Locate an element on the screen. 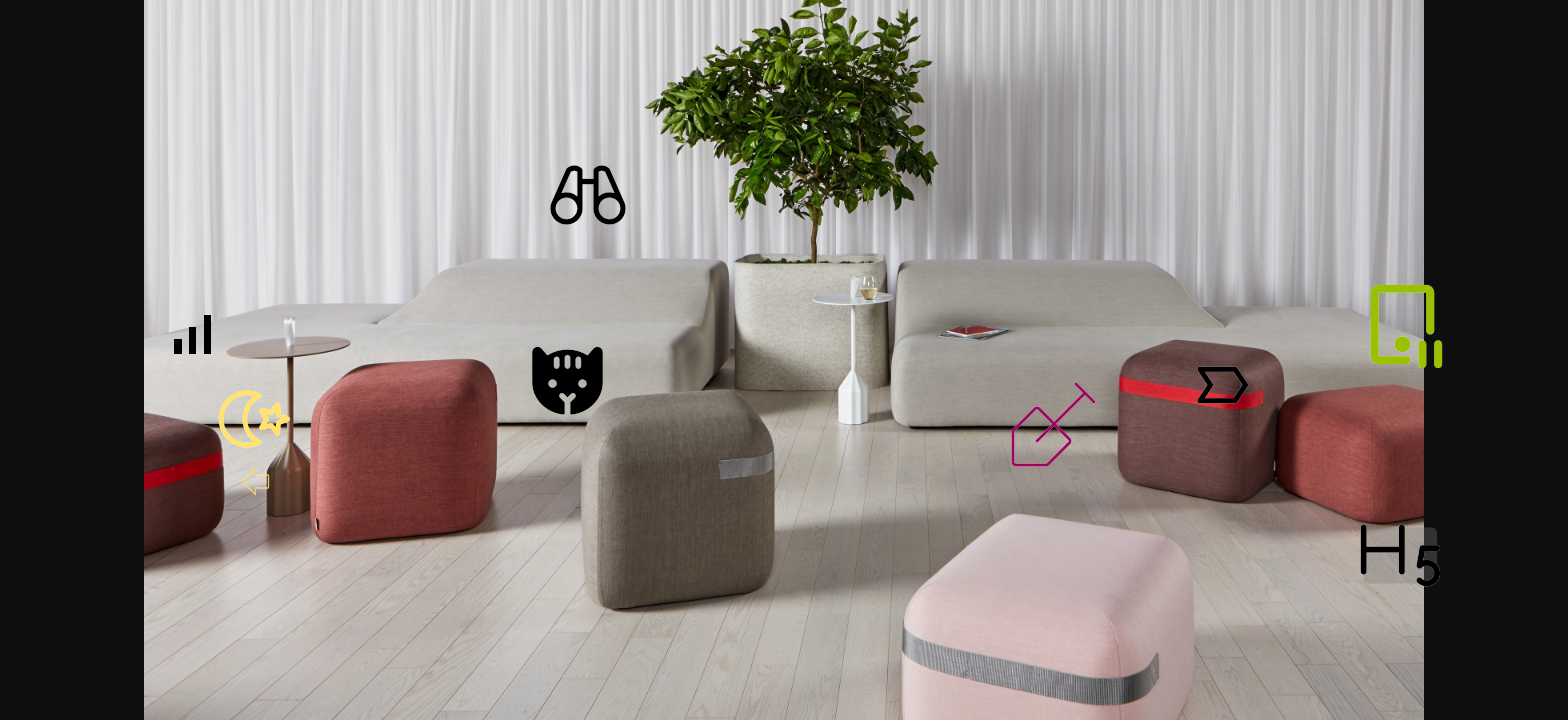 This screenshot has height=720, width=1568. pause media playback on tablet device is located at coordinates (1402, 324).